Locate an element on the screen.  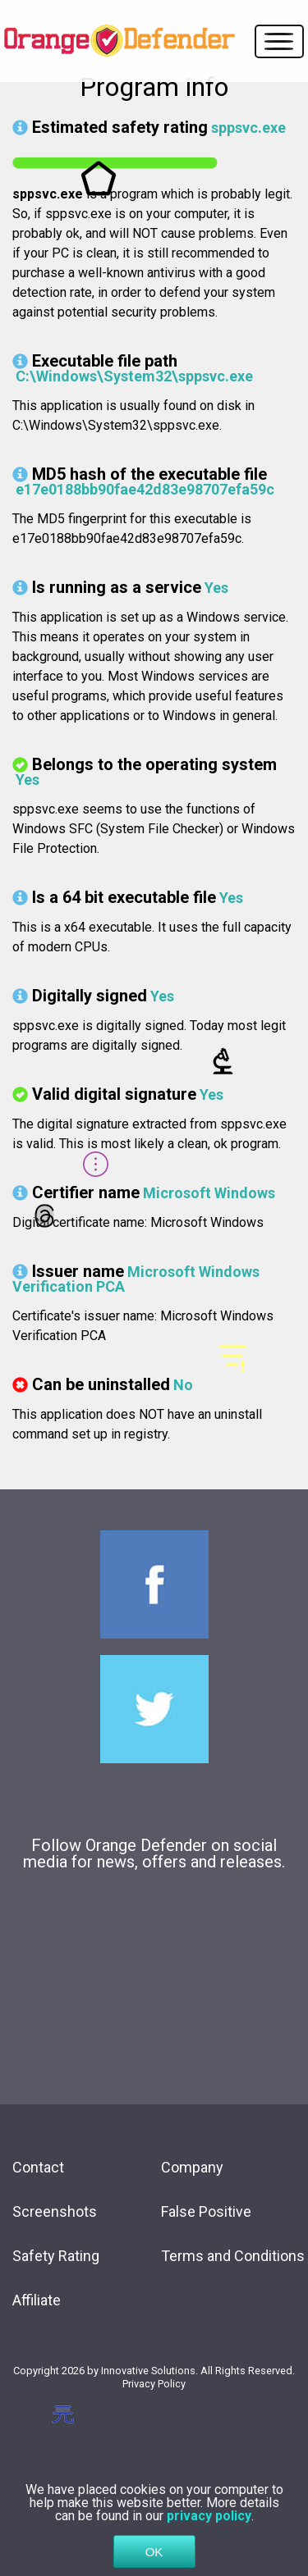
filter settings require attention is located at coordinates (232, 1356).